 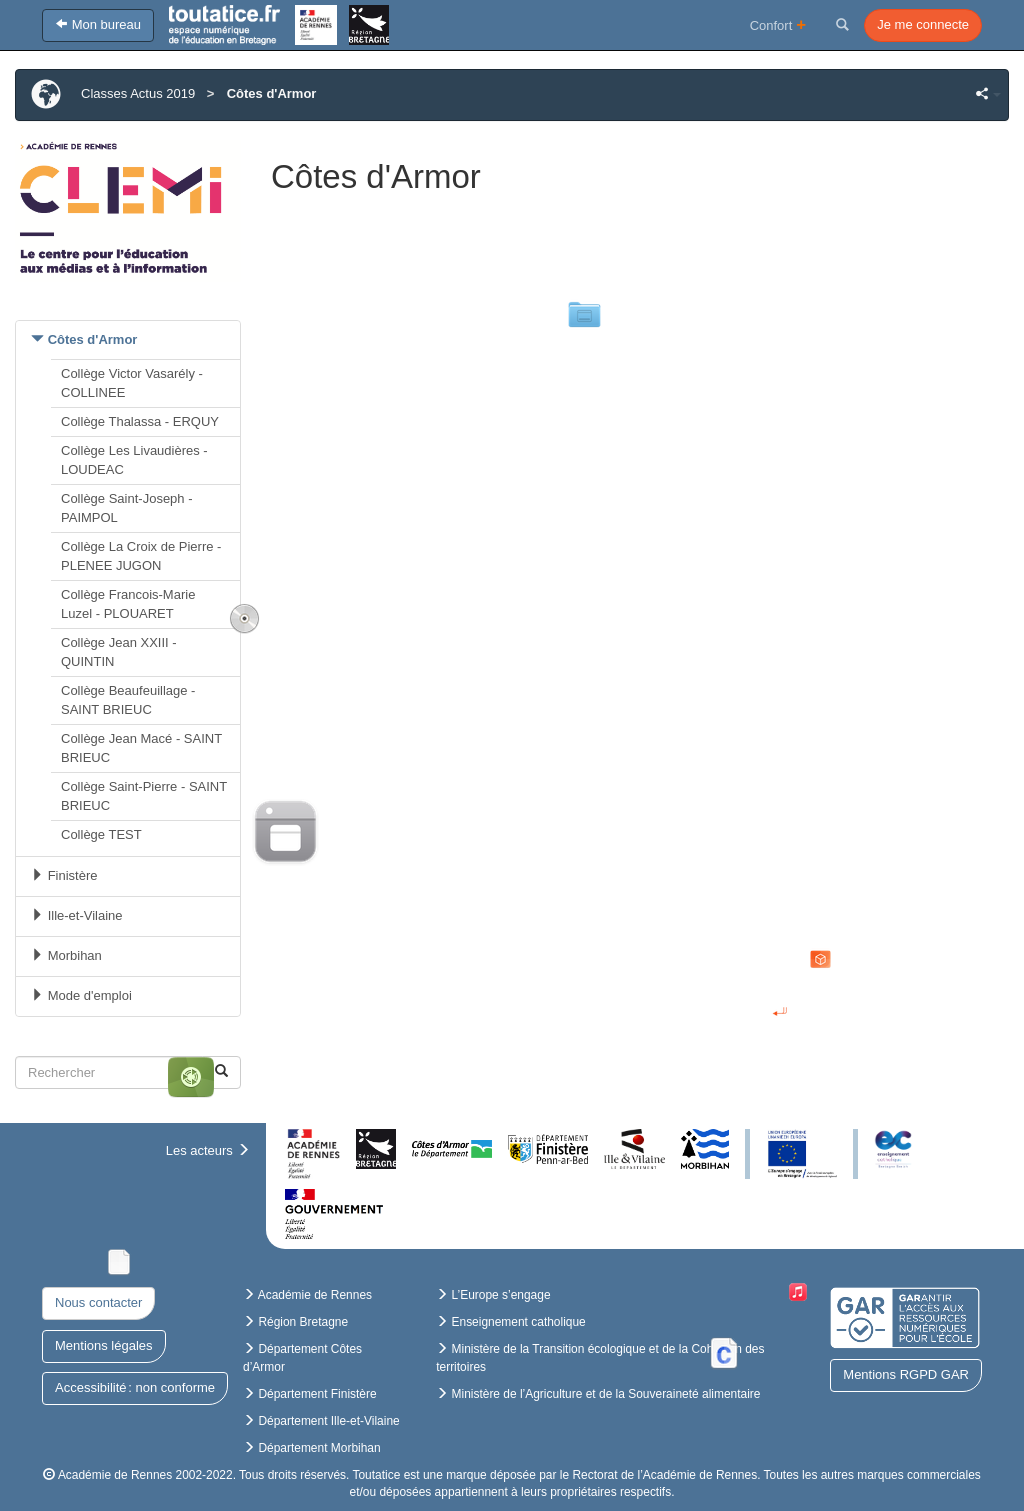 What do you see at coordinates (820, 958) in the screenshot?
I see `open a 3D model file in OBJ format` at bounding box center [820, 958].